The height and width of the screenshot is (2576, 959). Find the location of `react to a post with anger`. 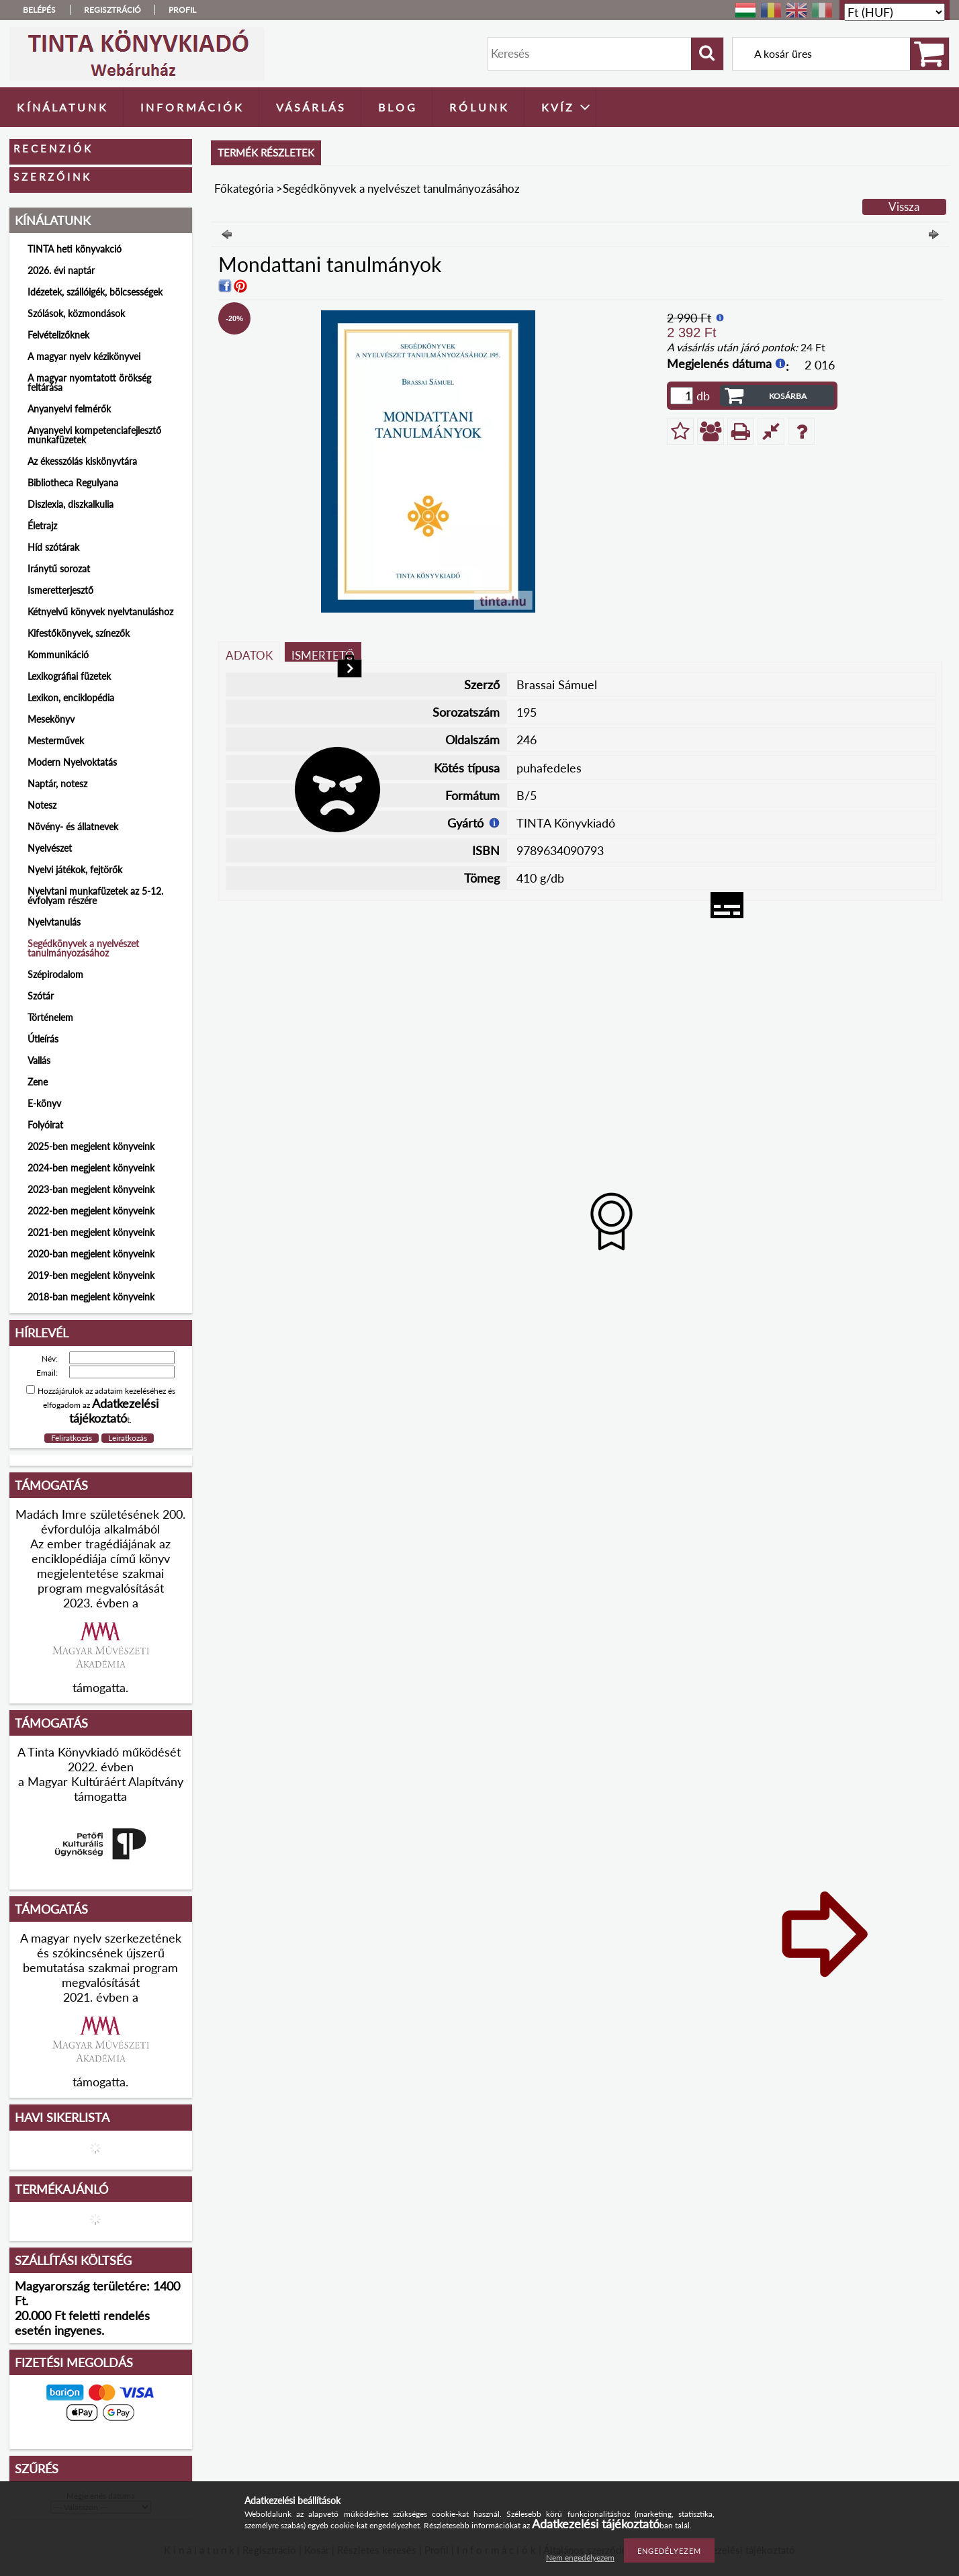

react to a post with anger is located at coordinates (337, 789).